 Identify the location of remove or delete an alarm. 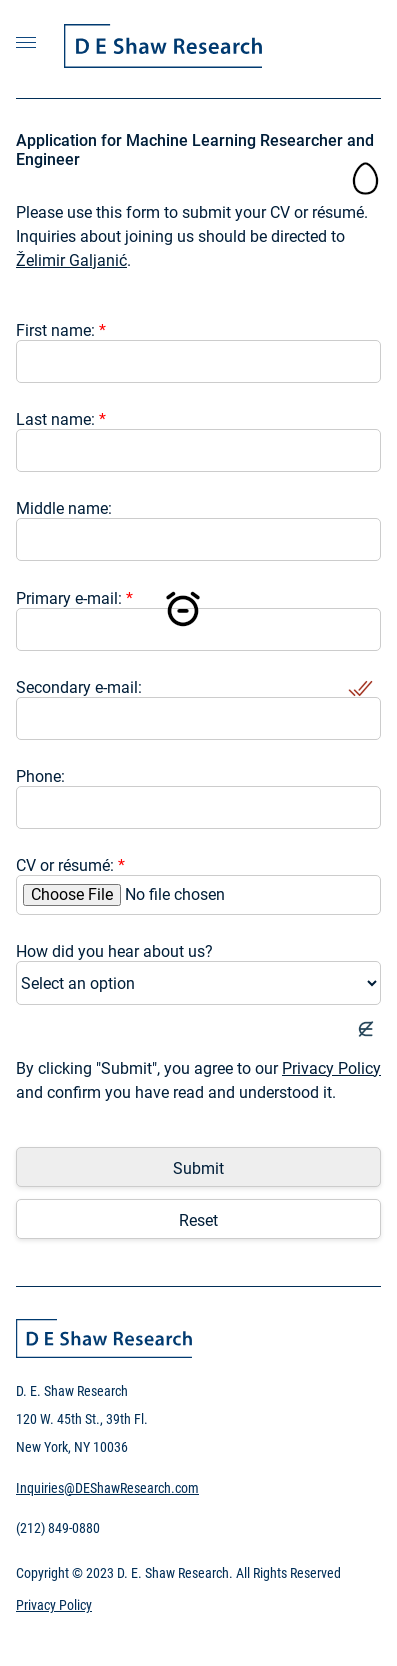
(183, 609).